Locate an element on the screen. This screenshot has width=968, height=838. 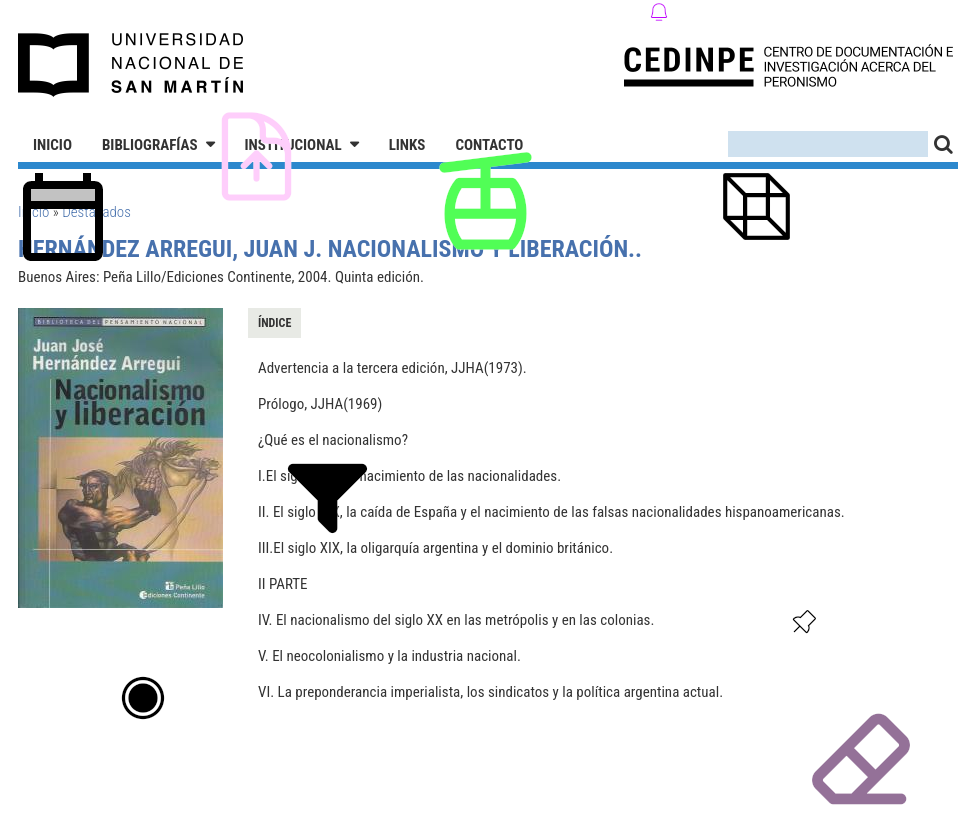
erase or clear content is located at coordinates (861, 759).